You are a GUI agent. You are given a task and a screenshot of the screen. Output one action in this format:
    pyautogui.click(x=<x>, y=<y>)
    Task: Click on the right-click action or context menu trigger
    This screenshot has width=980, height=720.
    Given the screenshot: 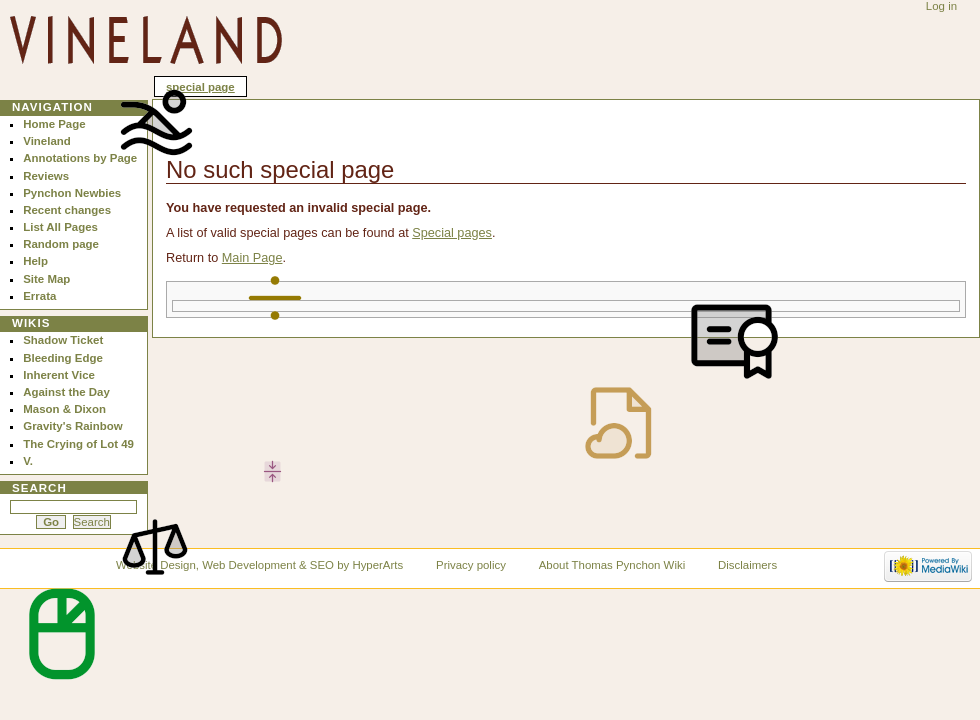 What is the action you would take?
    pyautogui.click(x=62, y=634)
    